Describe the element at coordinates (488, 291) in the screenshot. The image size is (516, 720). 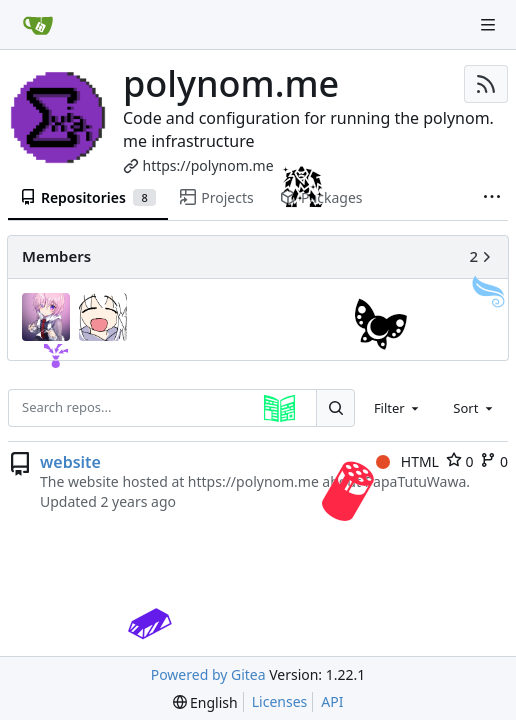
I see `indicates natural or organic content` at that location.